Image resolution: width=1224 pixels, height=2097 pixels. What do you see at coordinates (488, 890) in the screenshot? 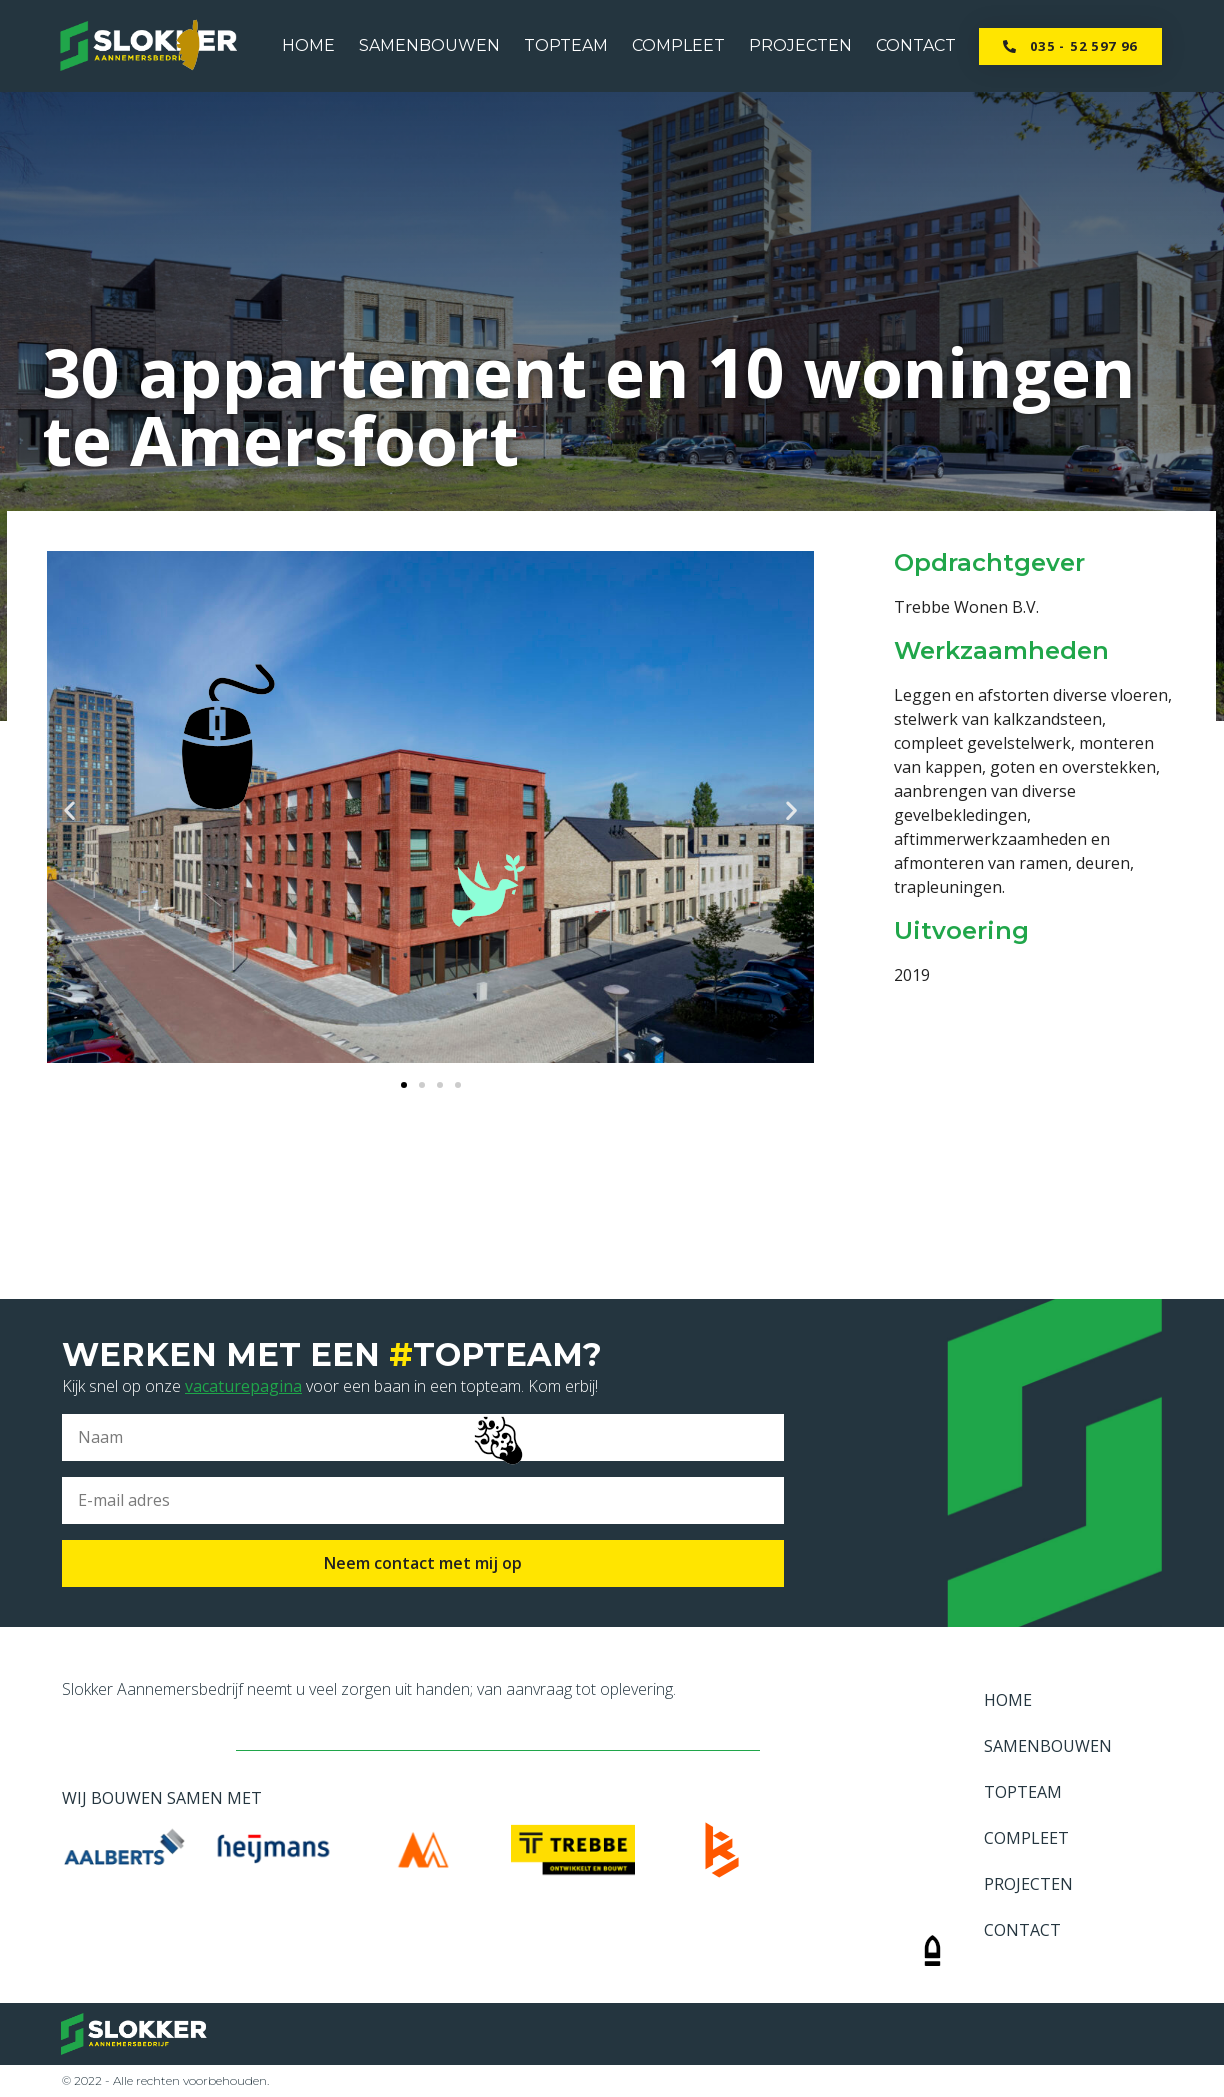
I see `indicates peace or harmony theme` at bounding box center [488, 890].